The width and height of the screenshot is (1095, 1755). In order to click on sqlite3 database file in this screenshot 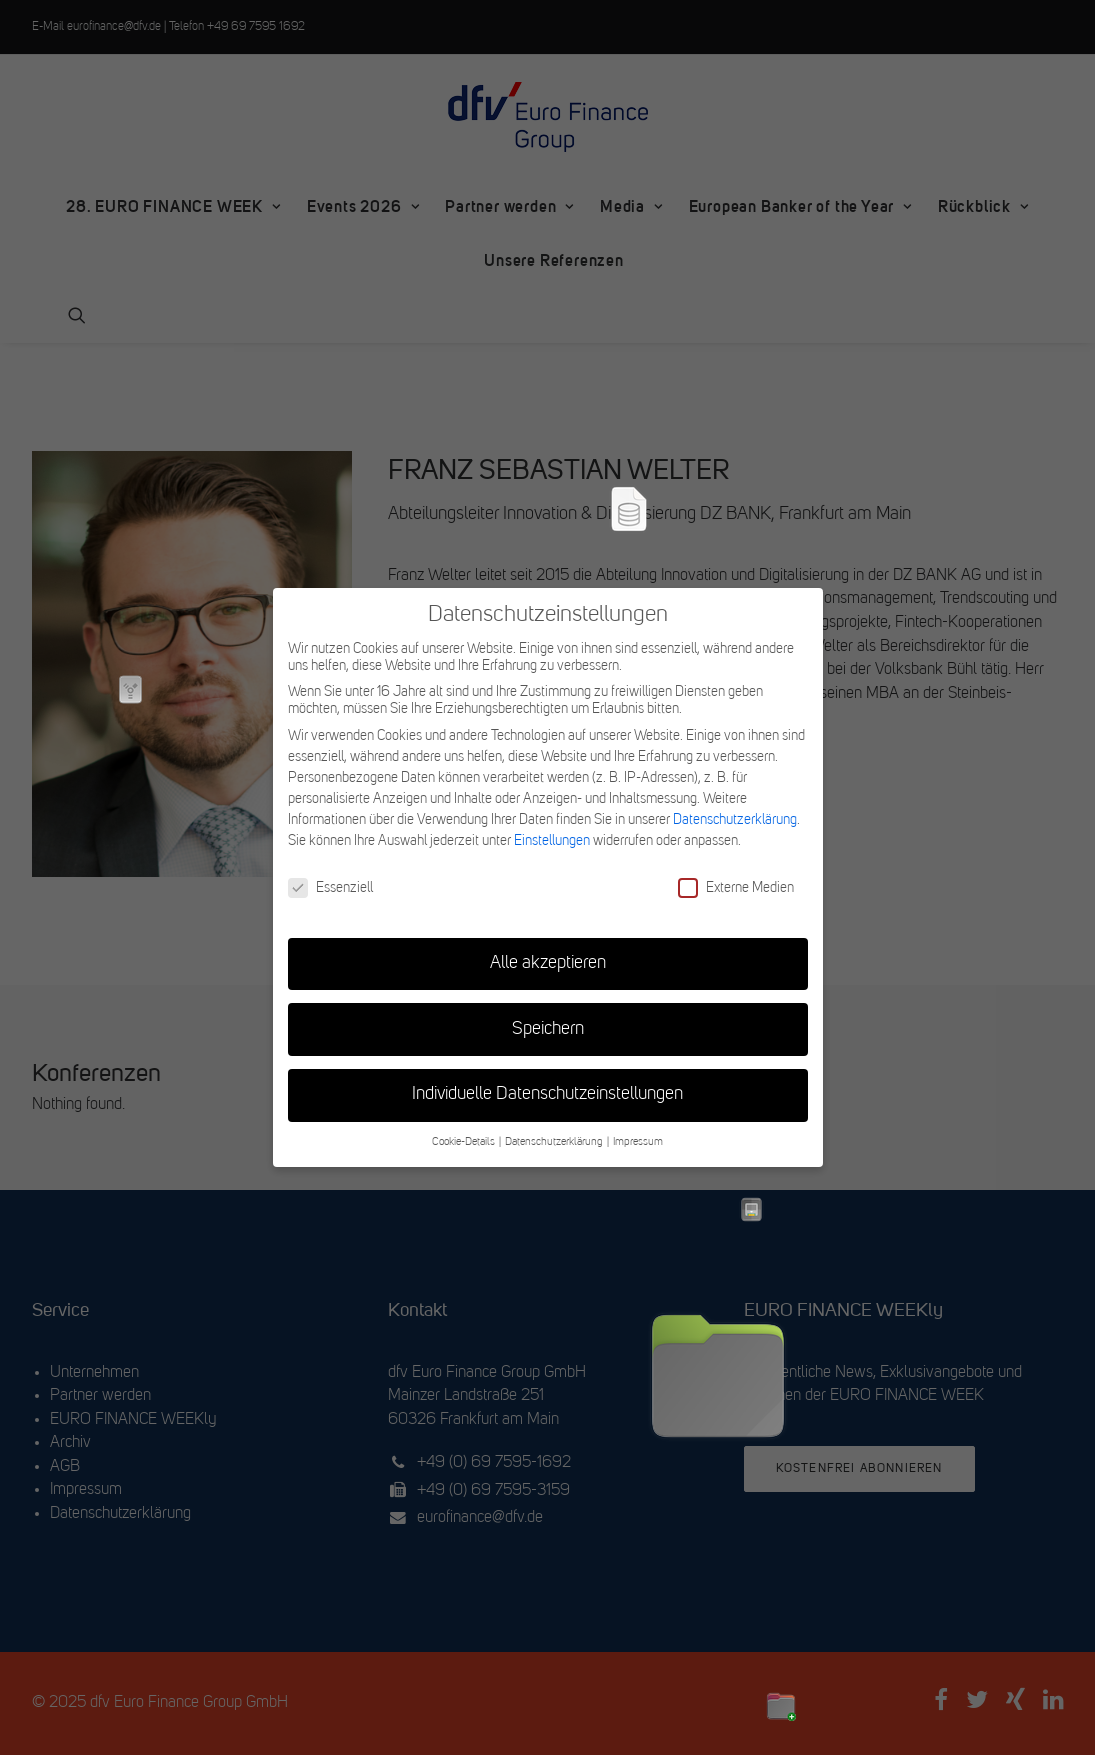, I will do `click(629, 509)`.